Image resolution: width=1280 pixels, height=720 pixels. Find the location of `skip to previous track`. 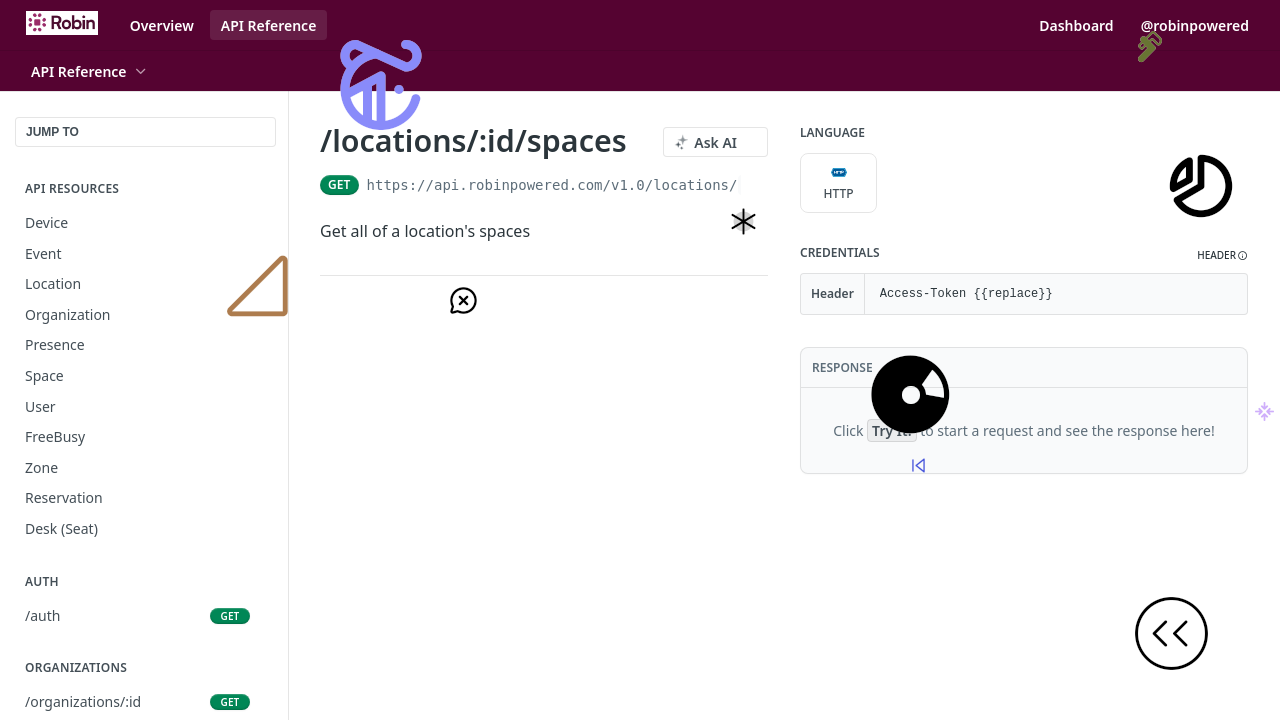

skip to previous track is located at coordinates (918, 465).